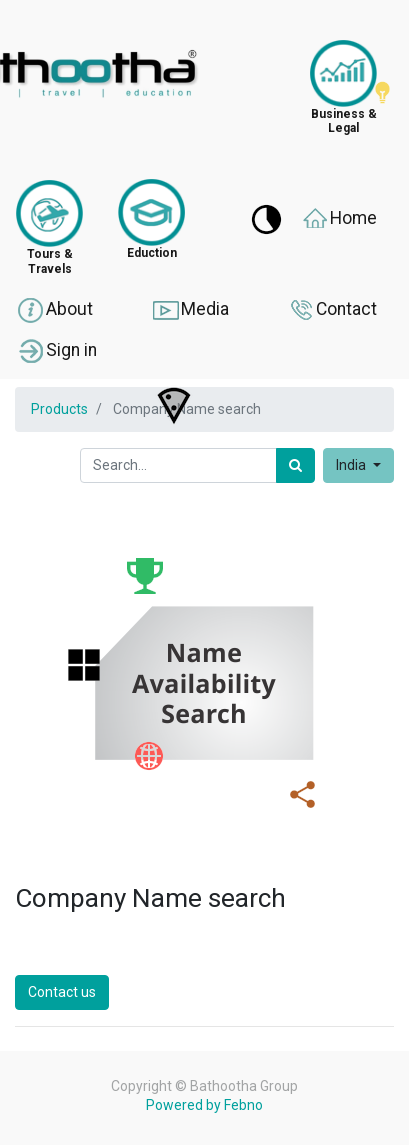  Describe the element at coordinates (145, 576) in the screenshot. I see `view achievements or awards` at that location.